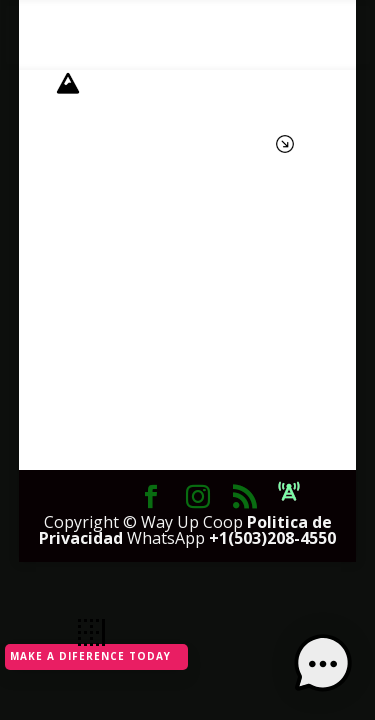 This screenshot has width=375, height=720. Describe the element at coordinates (285, 144) in the screenshot. I see `navigate to the next section below` at that location.